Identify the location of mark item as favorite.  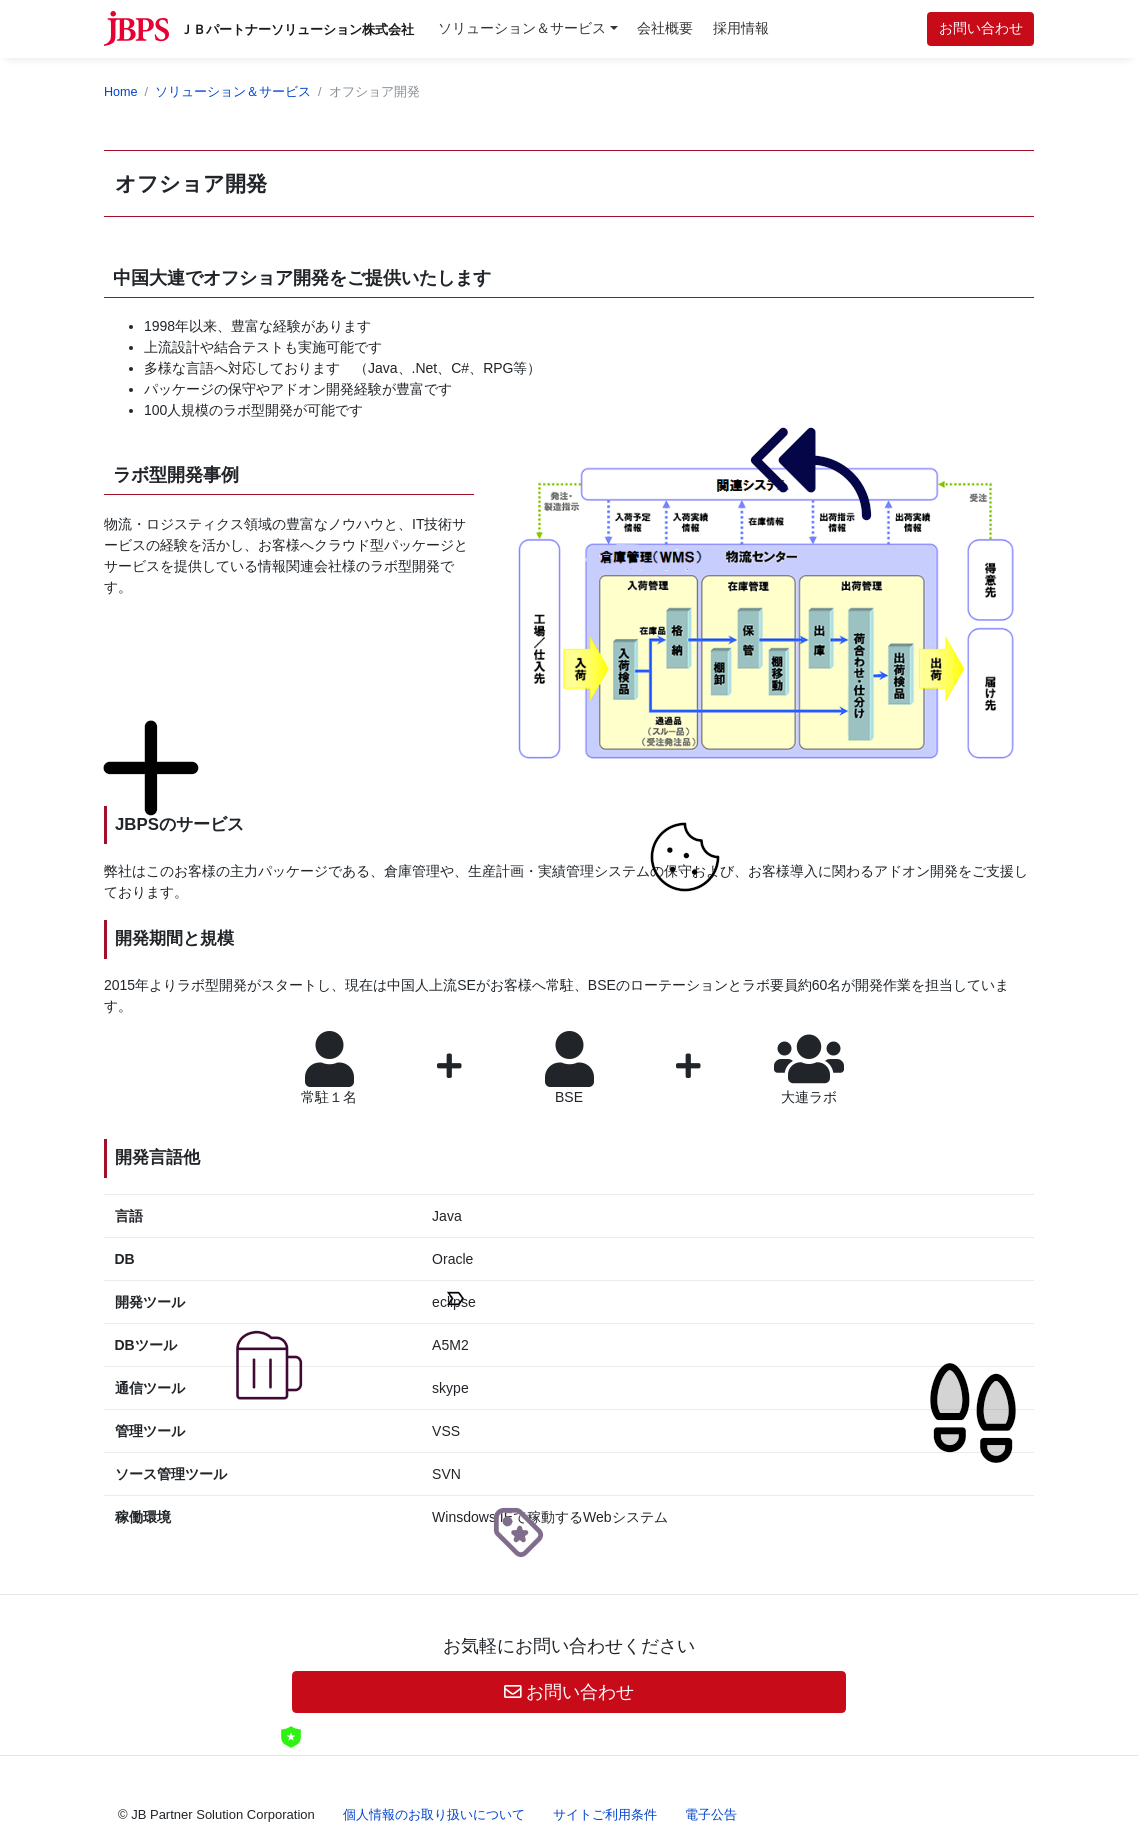
(518, 1532).